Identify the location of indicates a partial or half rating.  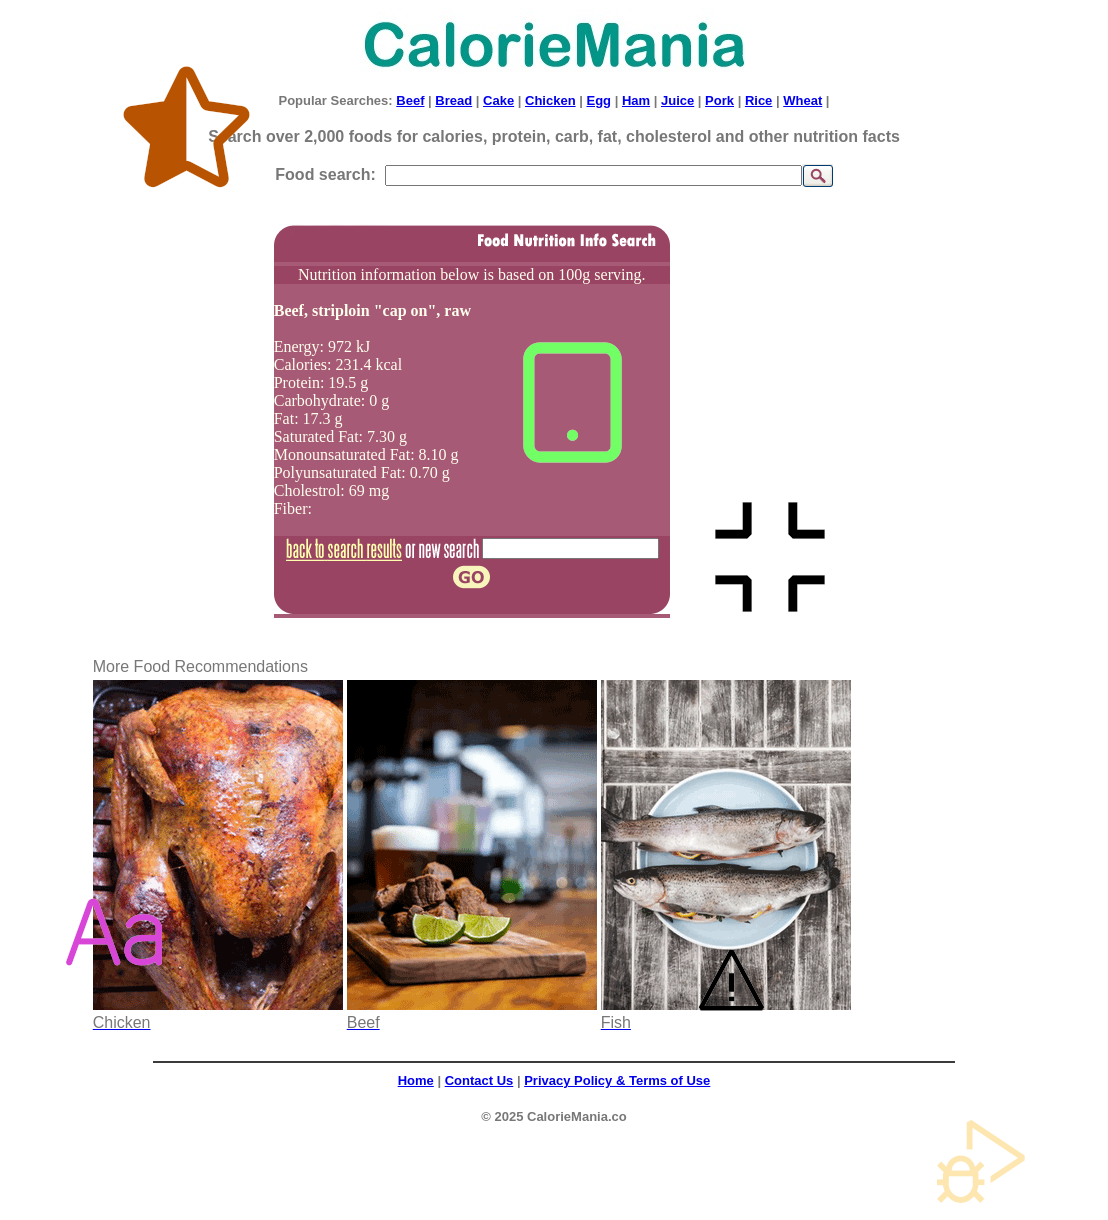
(186, 128).